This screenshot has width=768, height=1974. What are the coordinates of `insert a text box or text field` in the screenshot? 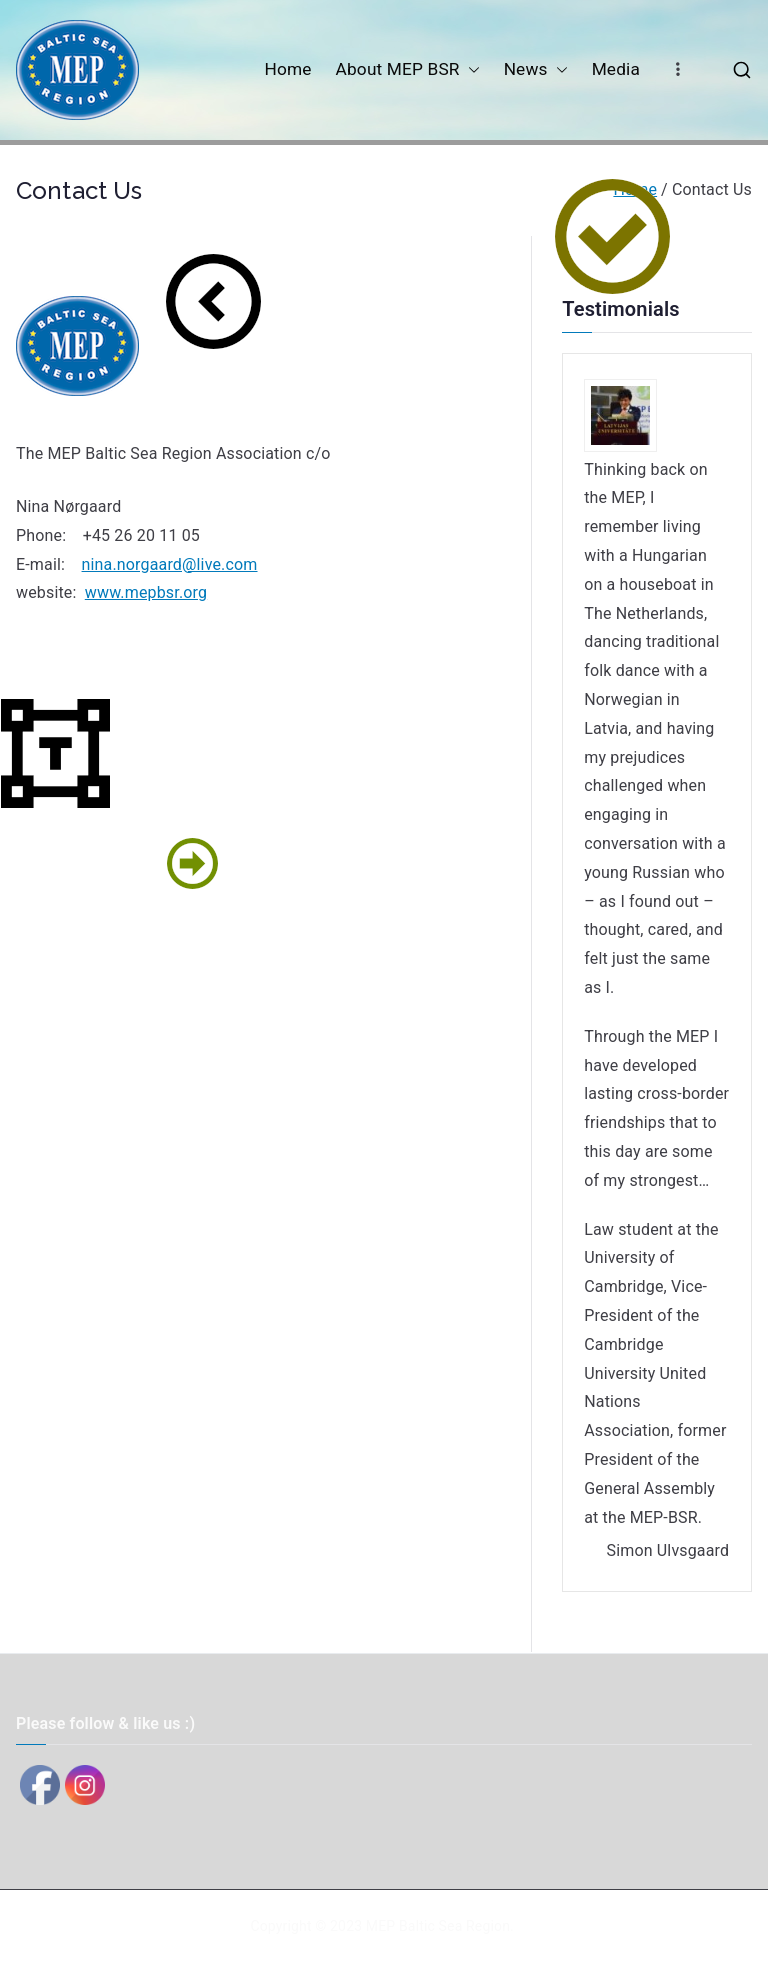 It's located at (55, 753).